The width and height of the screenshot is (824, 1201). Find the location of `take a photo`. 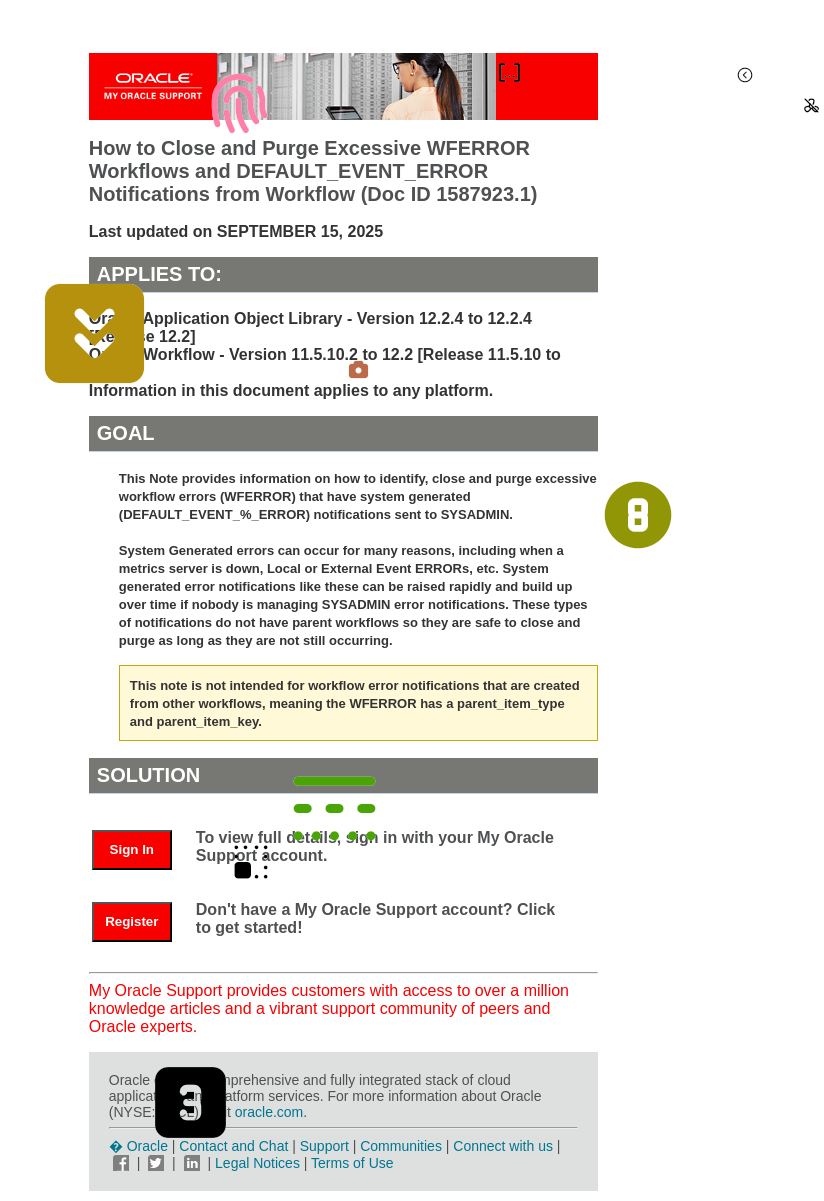

take a photo is located at coordinates (358, 369).